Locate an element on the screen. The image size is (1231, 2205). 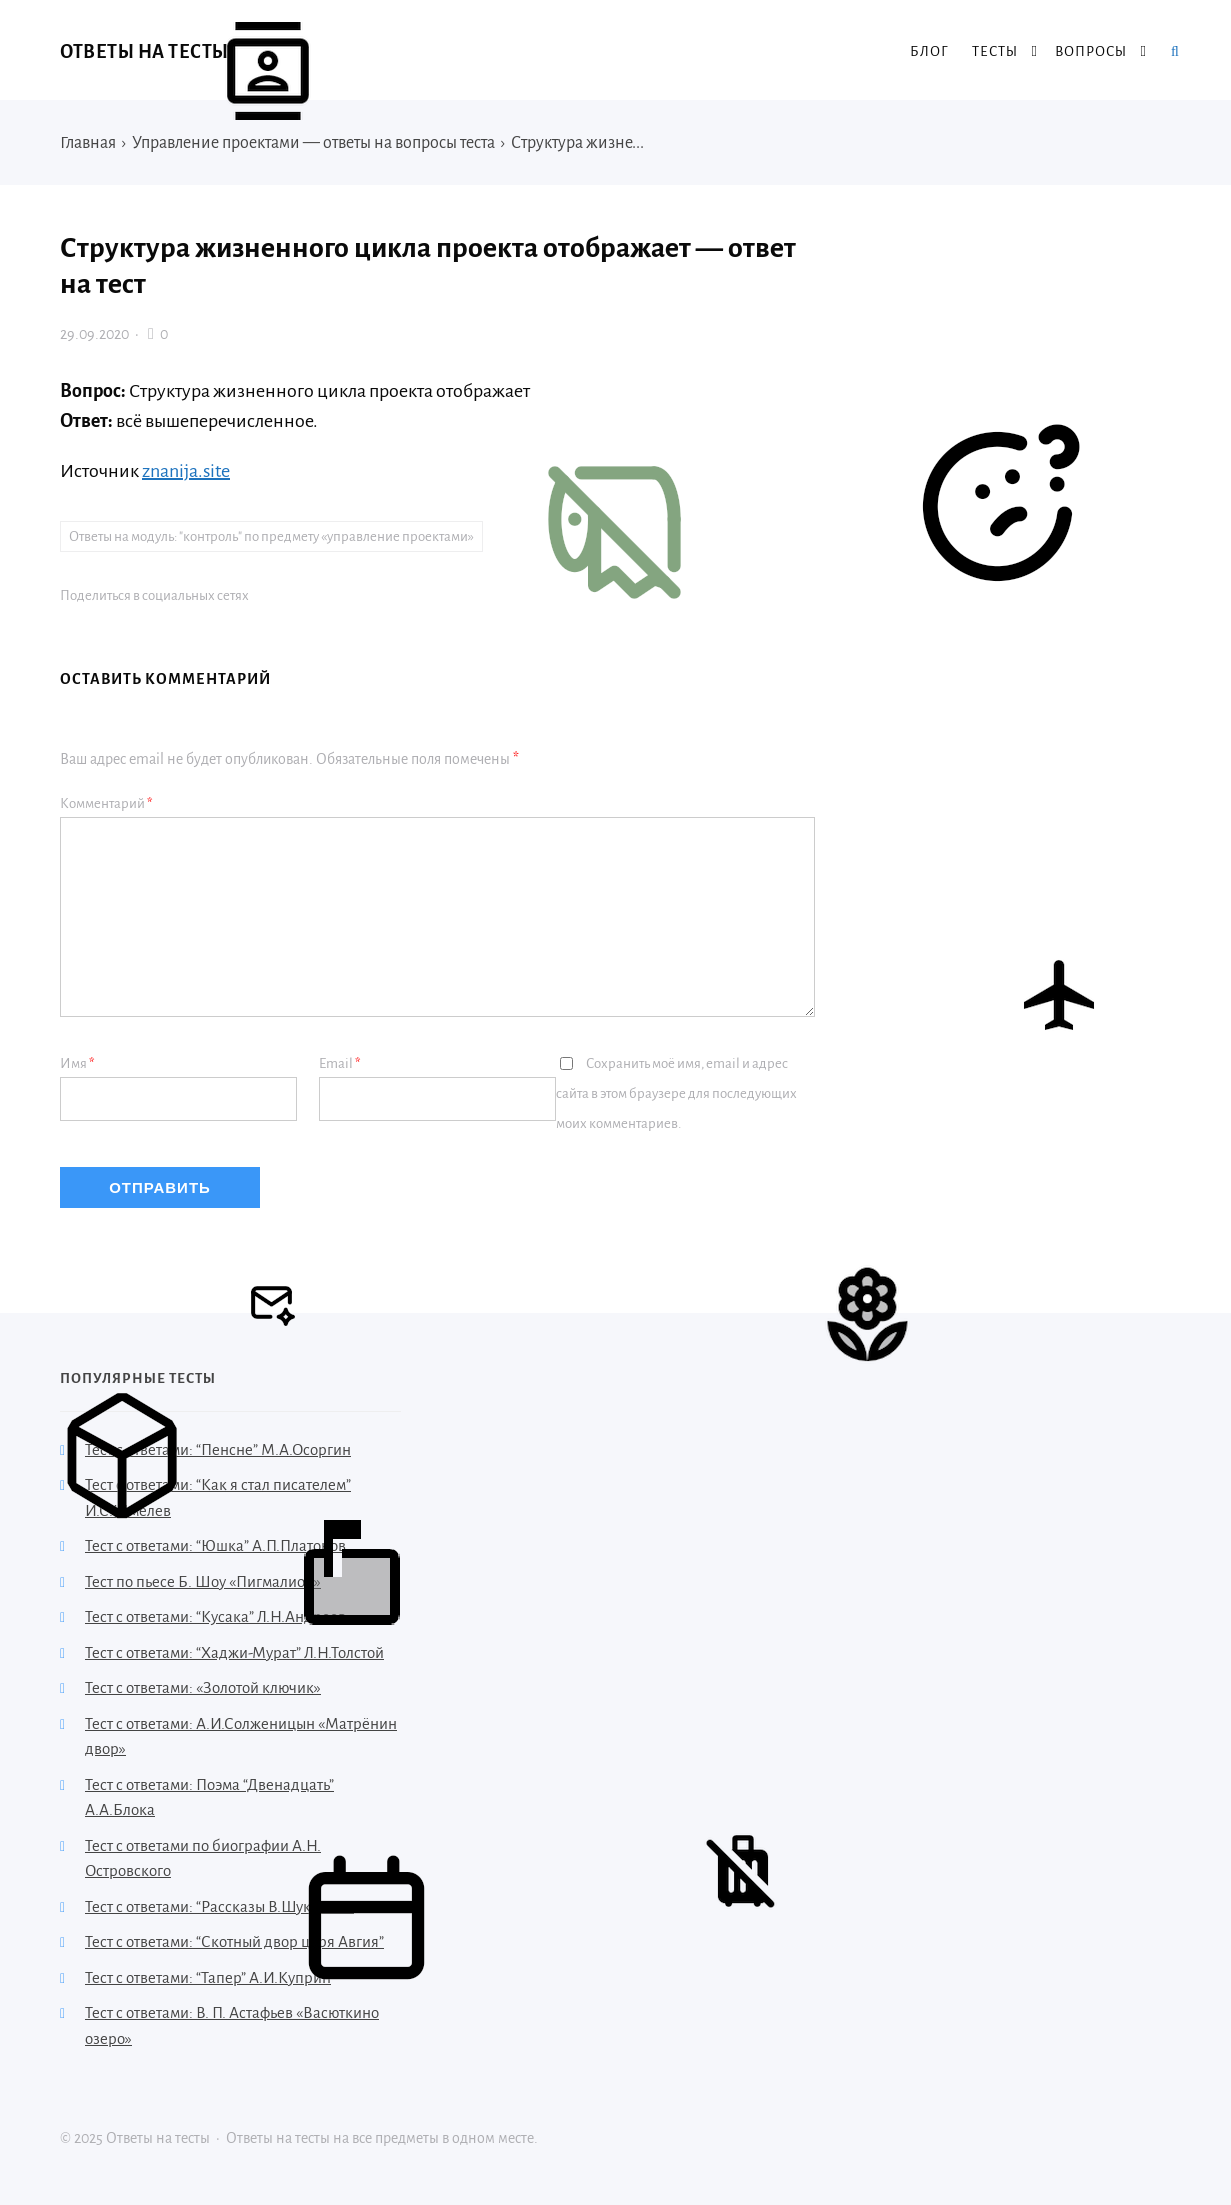
view your contacts list is located at coordinates (268, 71).